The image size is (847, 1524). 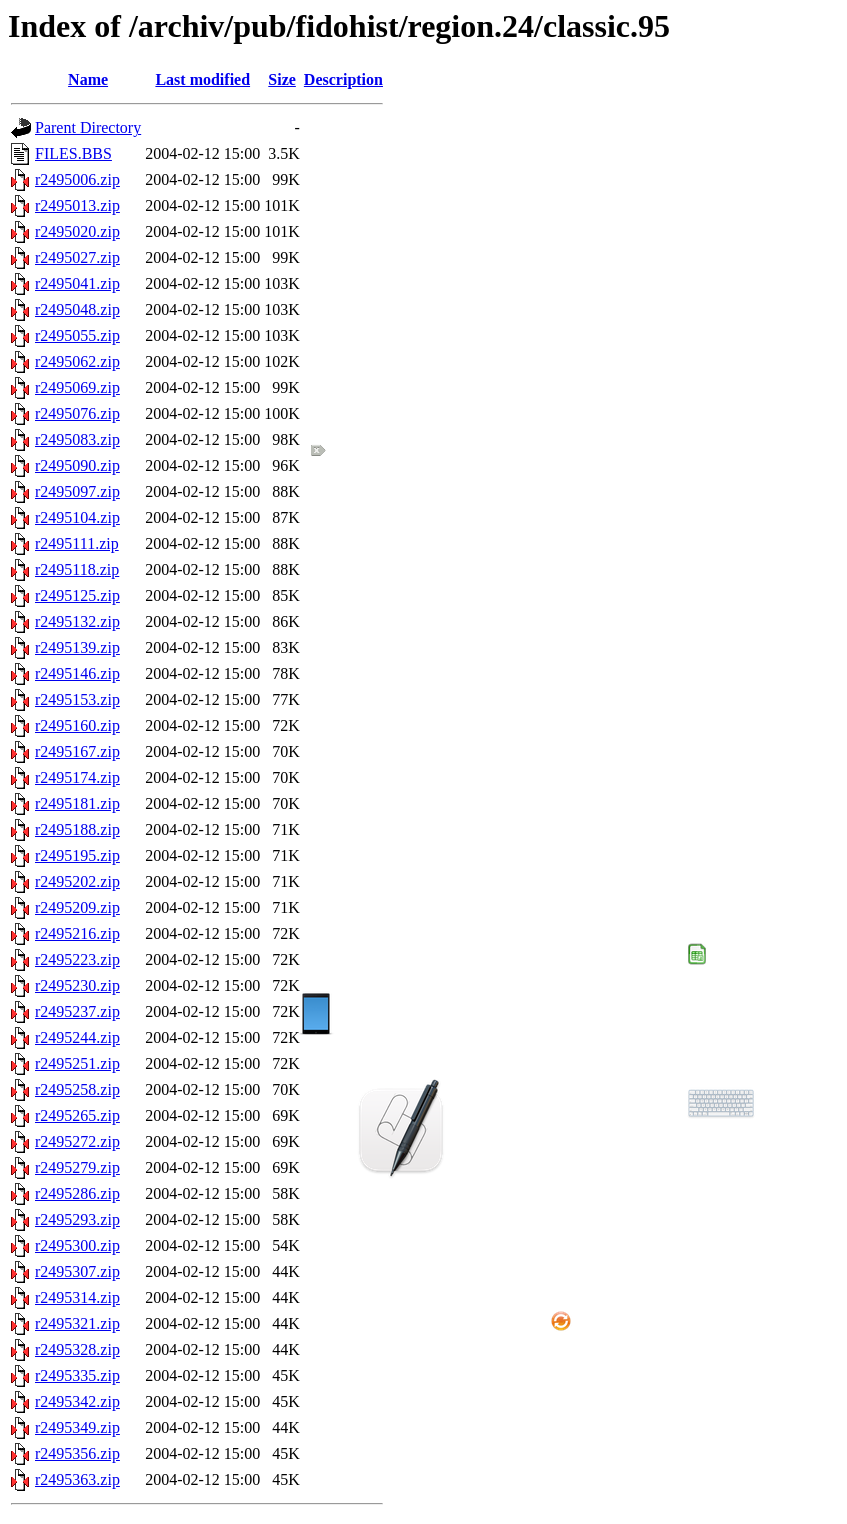 I want to click on clear text or input field, so click(x=319, y=450).